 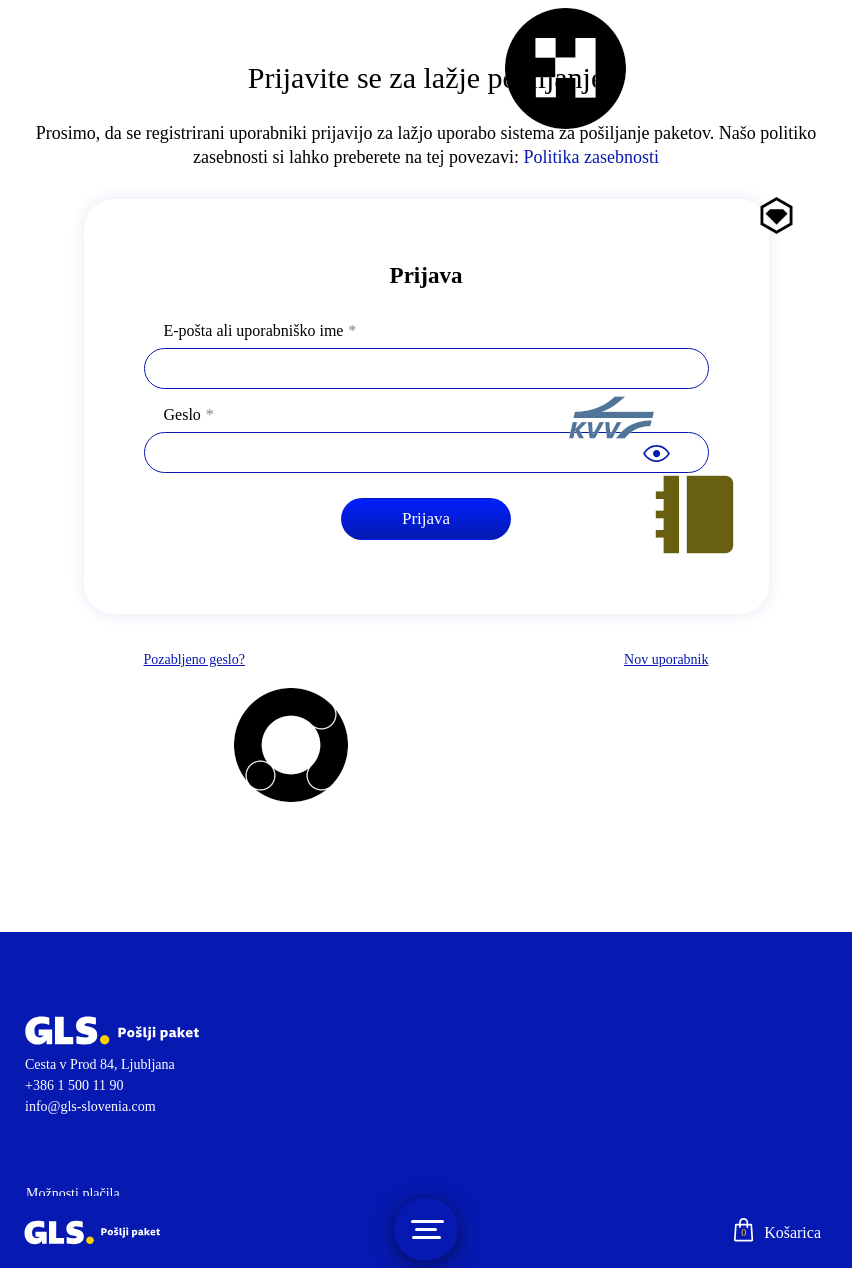 What do you see at coordinates (291, 745) in the screenshot?
I see `google marketing platform logo` at bounding box center [291, 745].